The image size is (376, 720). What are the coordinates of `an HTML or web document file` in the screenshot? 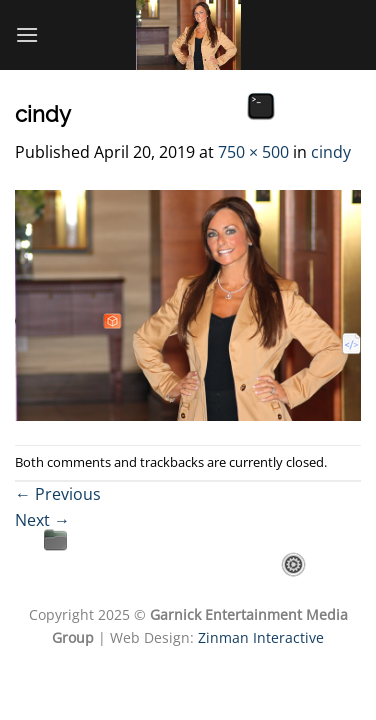 It's located at (351, 343).